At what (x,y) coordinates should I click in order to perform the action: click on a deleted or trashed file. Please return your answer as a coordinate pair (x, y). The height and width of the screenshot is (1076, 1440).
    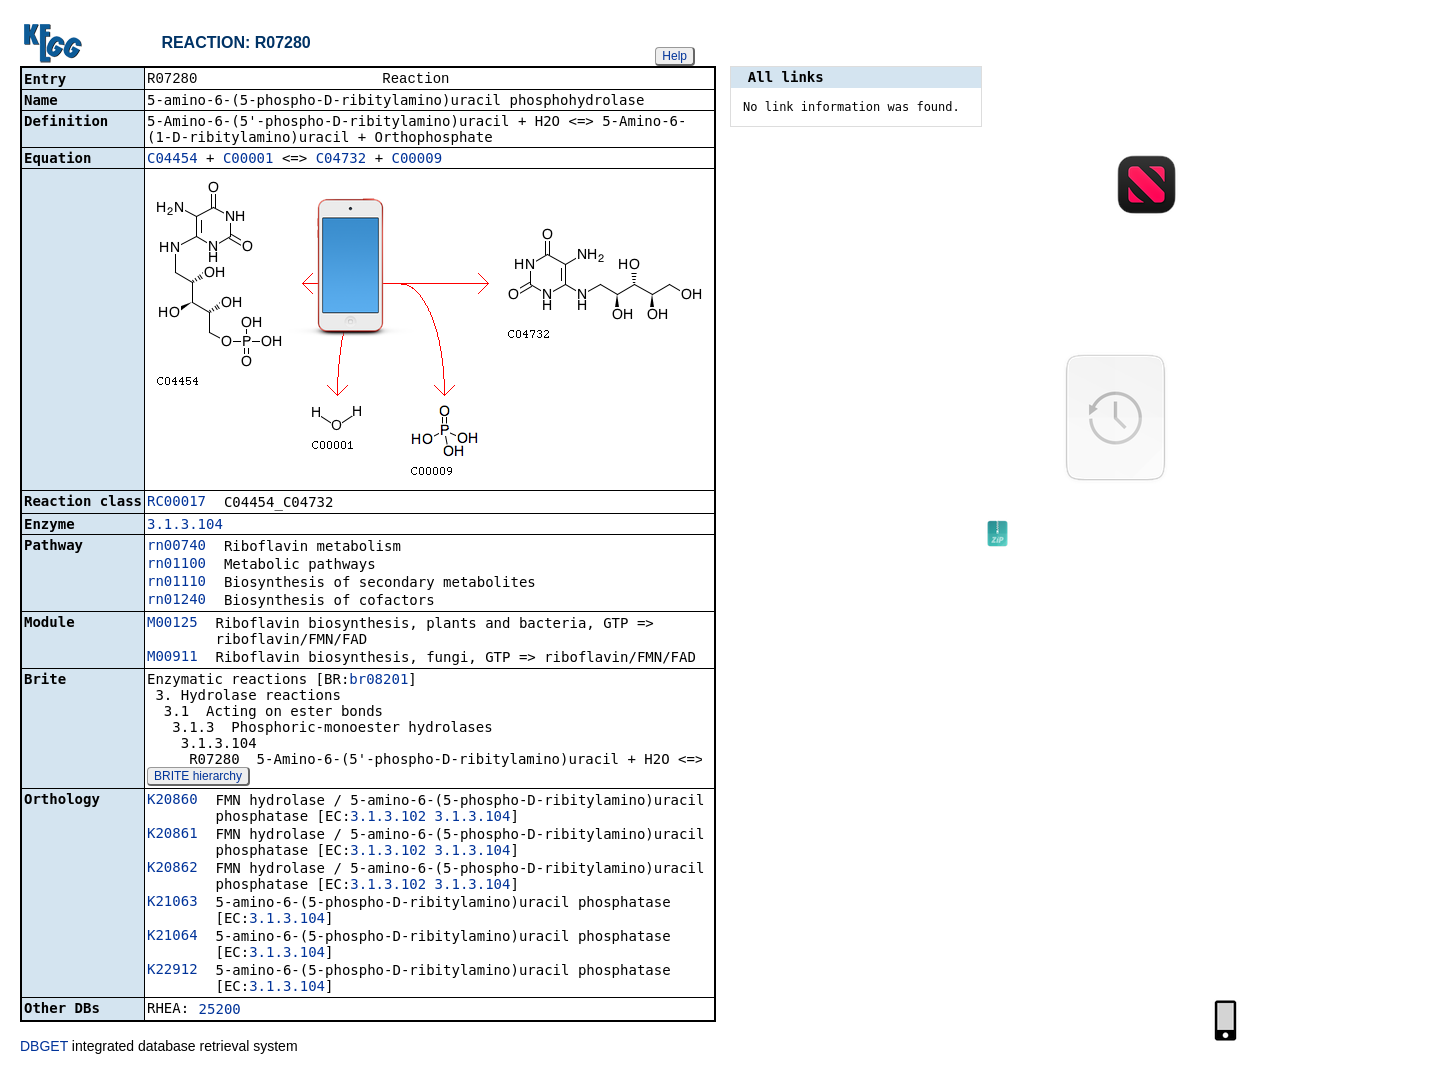
    Looking at the image, I should click on (1115, 417).